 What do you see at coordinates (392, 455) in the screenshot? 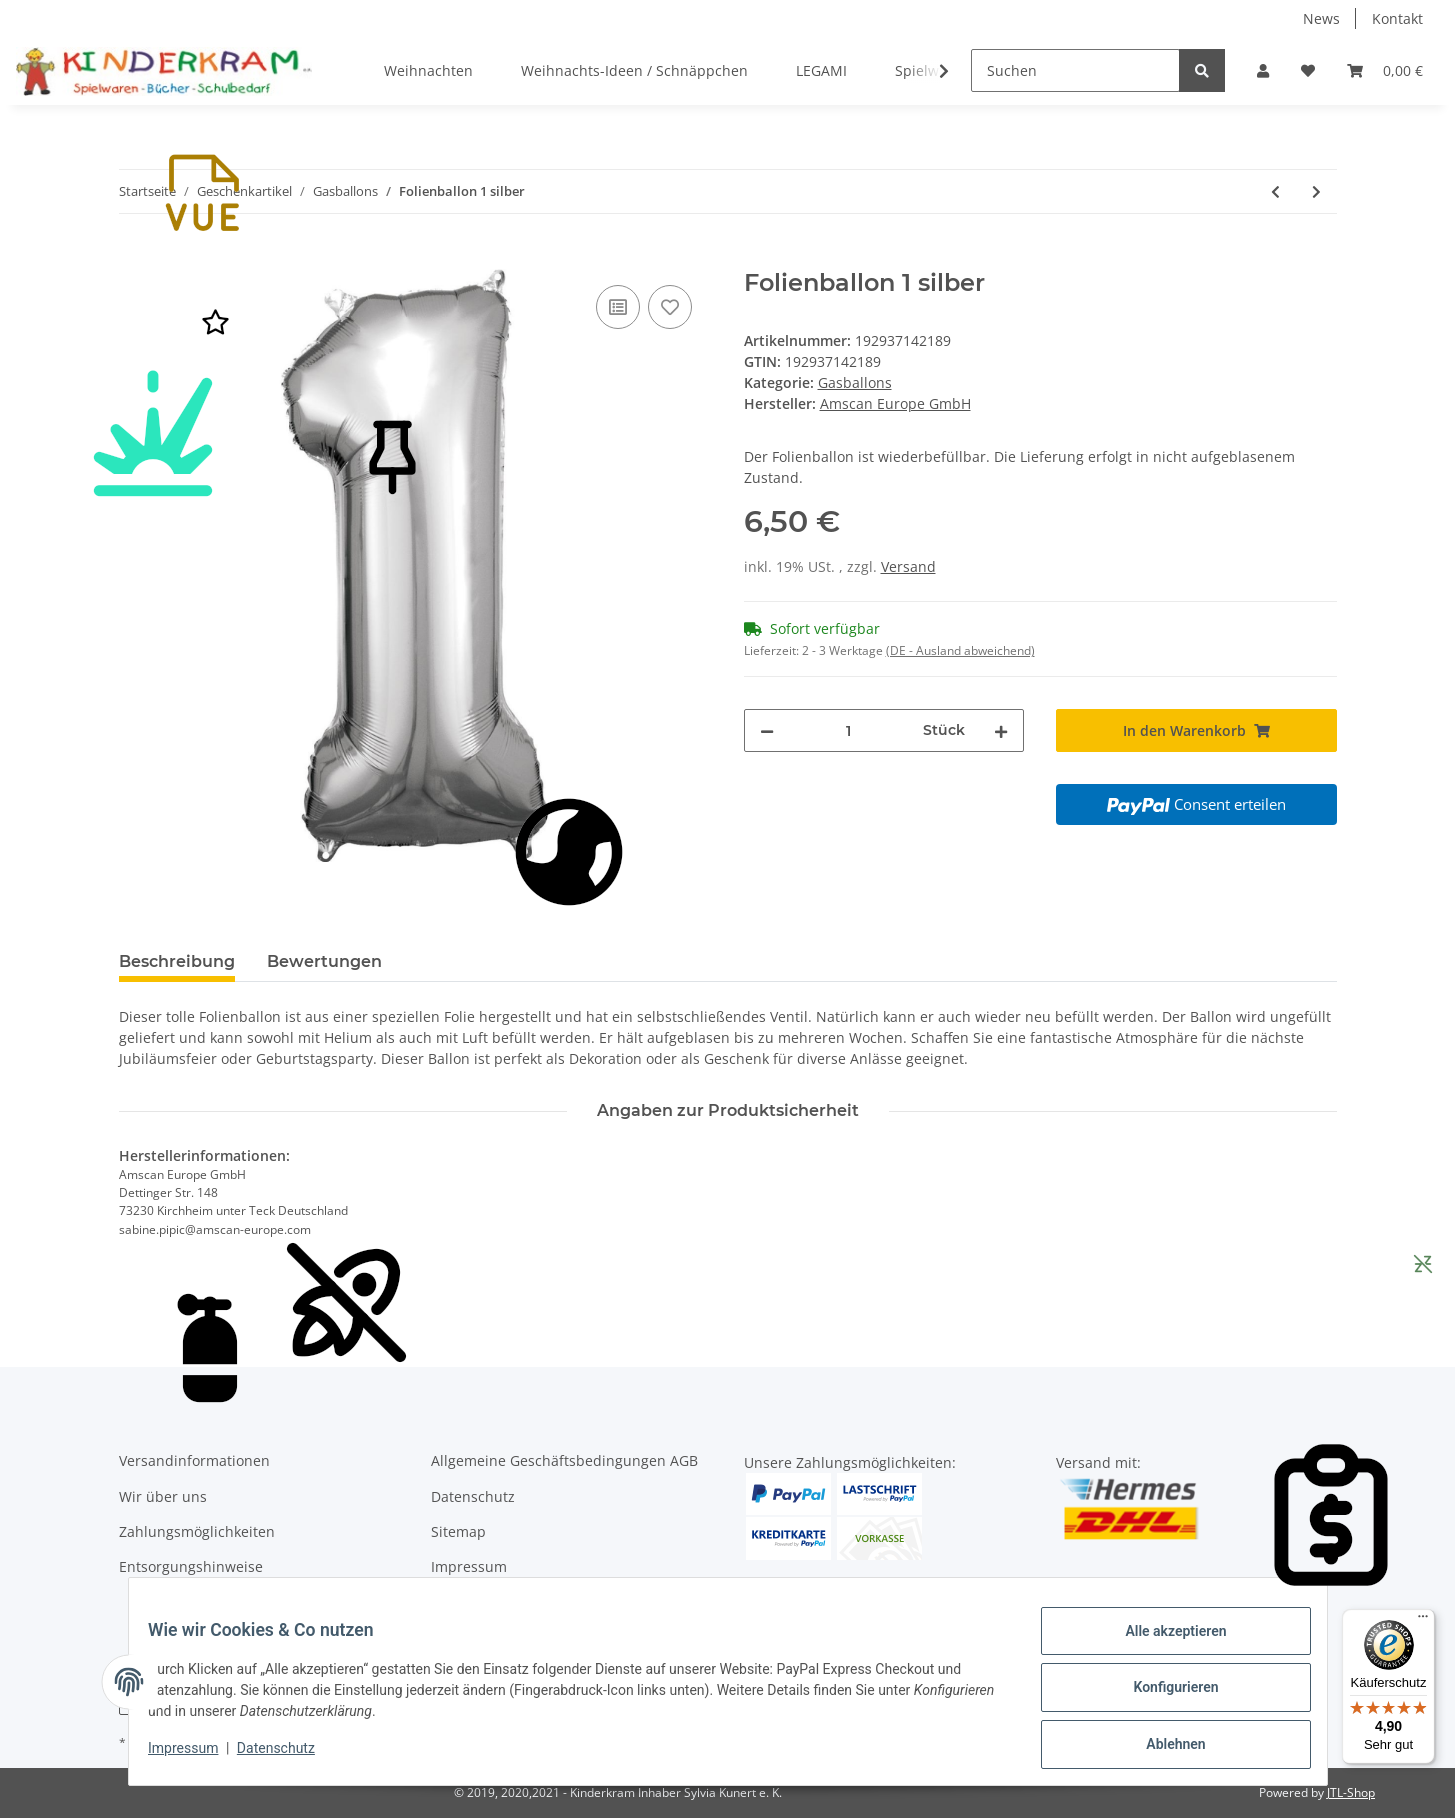
I see `pin this item to keep it visible` at bounding box center [392, 455].